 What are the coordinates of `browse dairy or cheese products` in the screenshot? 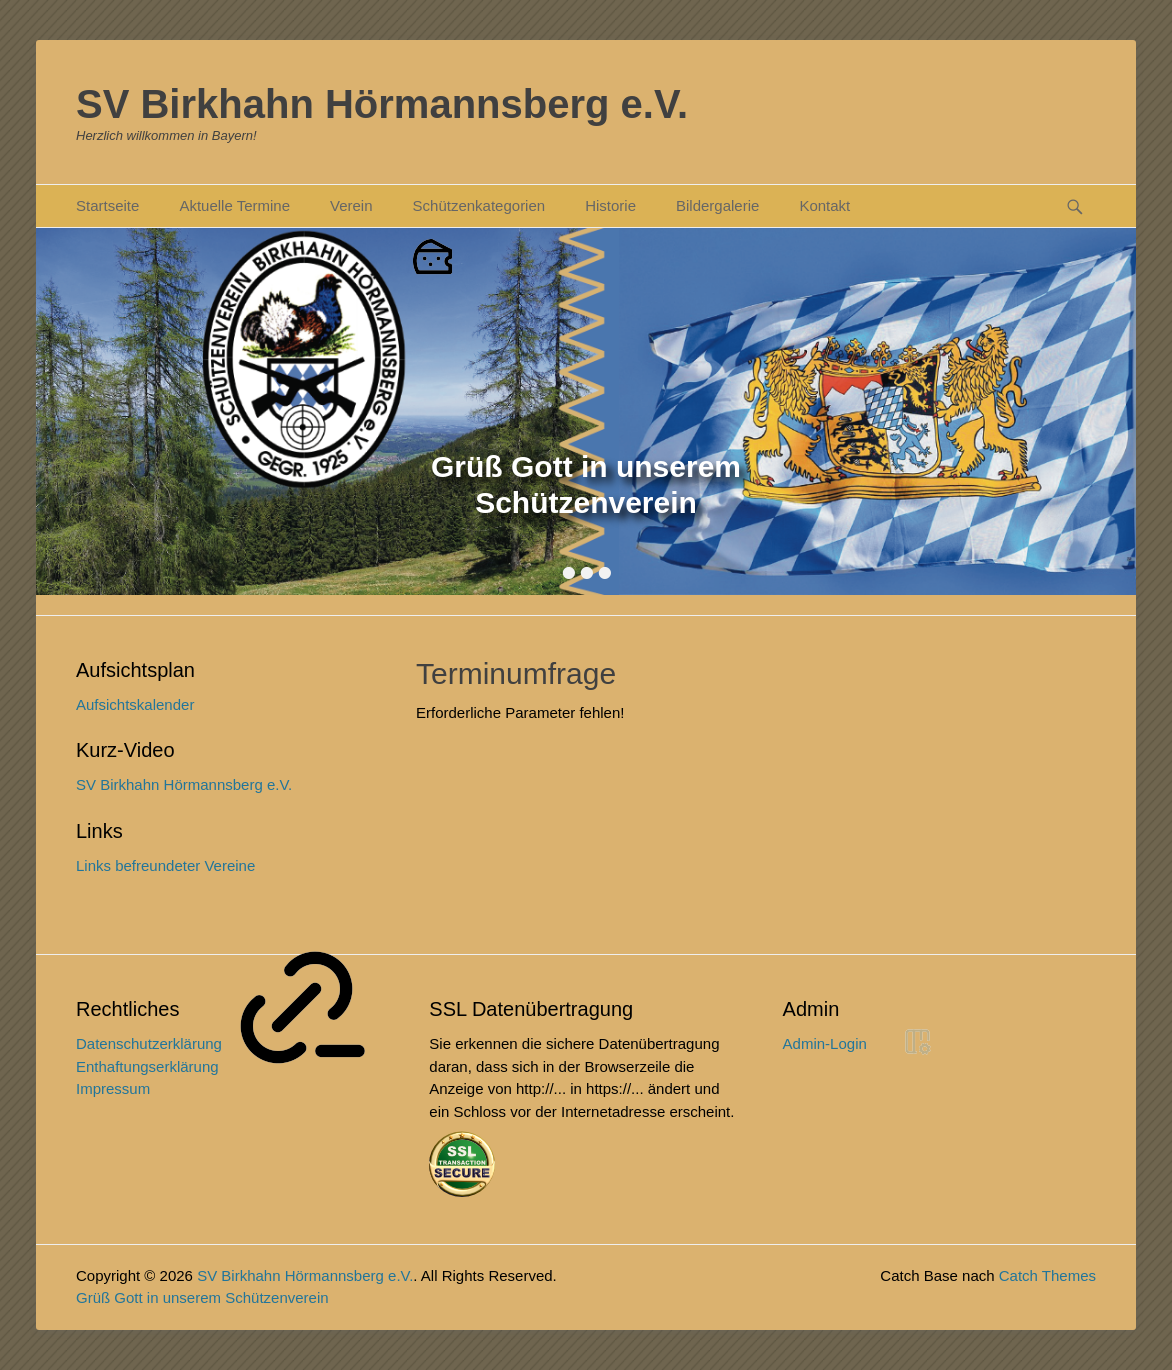 It's located at (432, 256).